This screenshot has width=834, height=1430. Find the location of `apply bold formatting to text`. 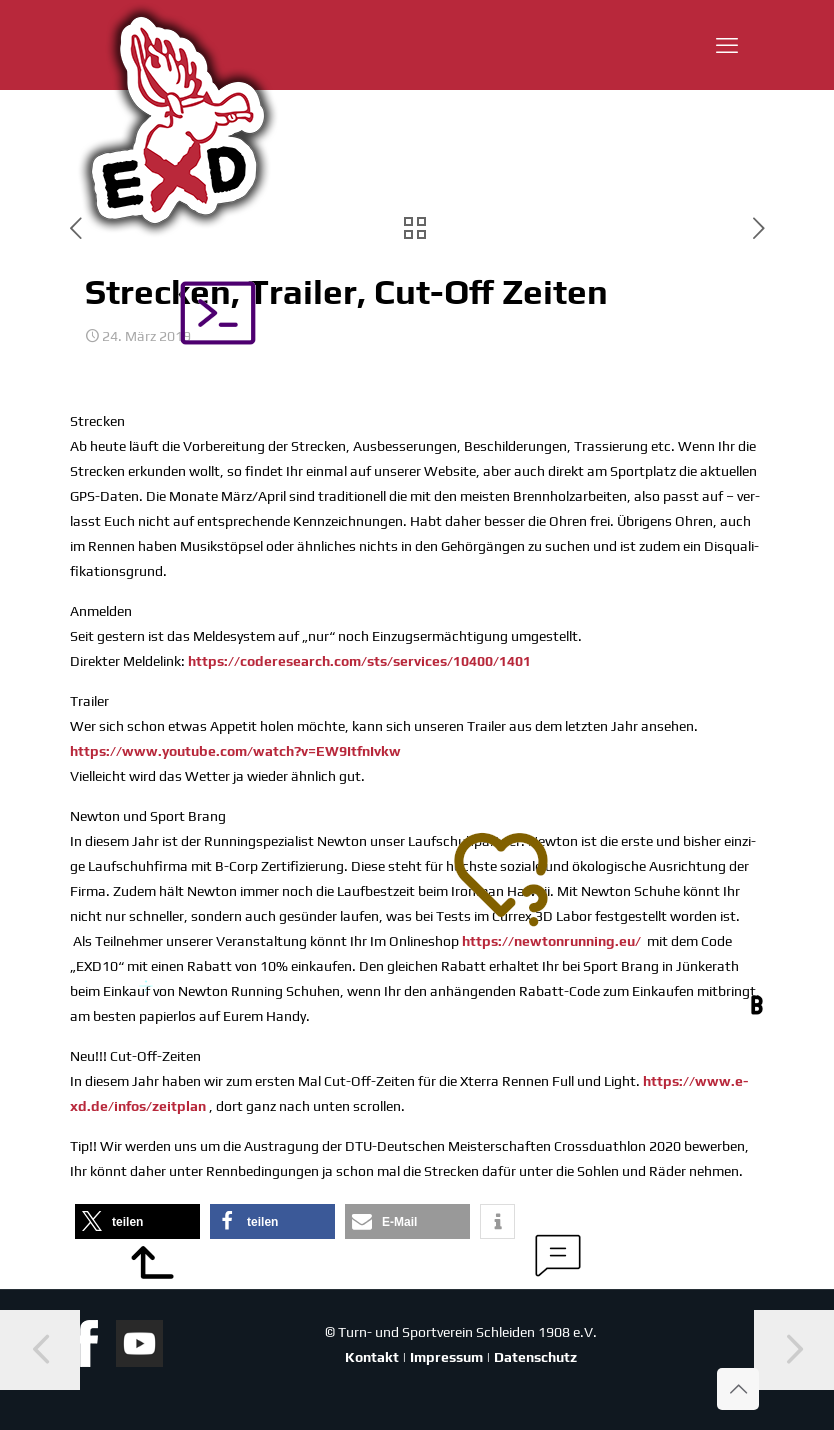

apply bold formatting to text is located at coordinates (757, 1005).